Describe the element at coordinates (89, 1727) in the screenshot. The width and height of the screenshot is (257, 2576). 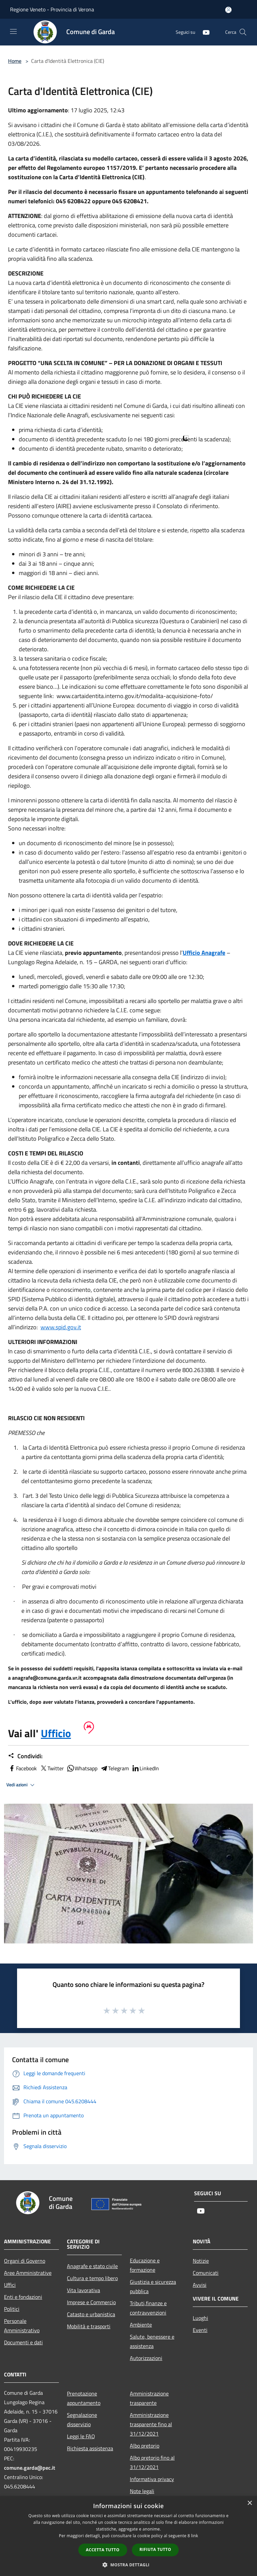
I see `open the Moscow Metro app` at that location.